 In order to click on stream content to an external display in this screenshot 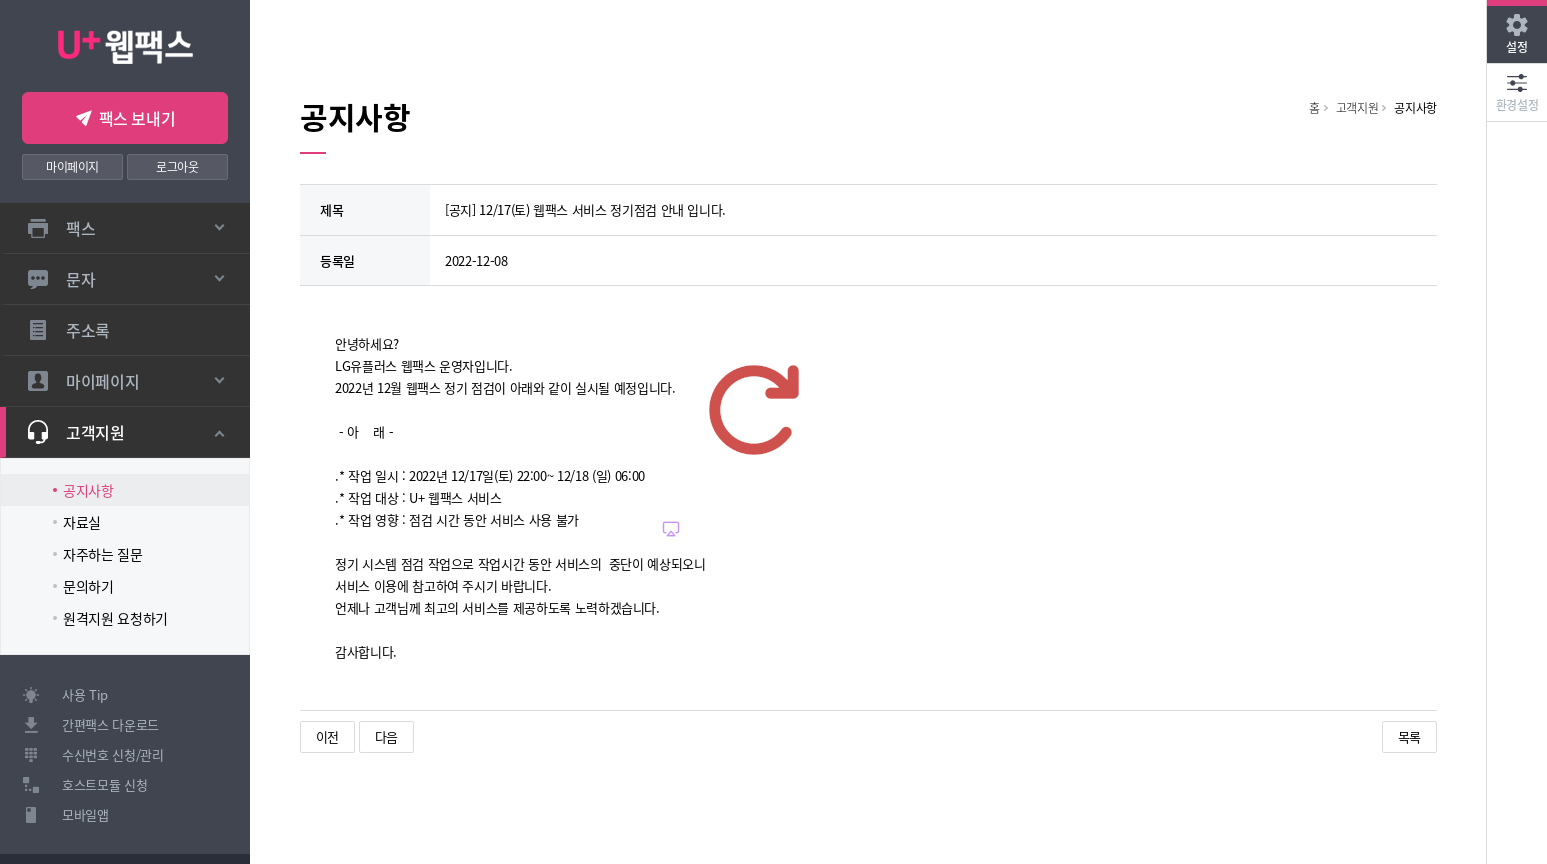, I will do `click(671, 529)`.